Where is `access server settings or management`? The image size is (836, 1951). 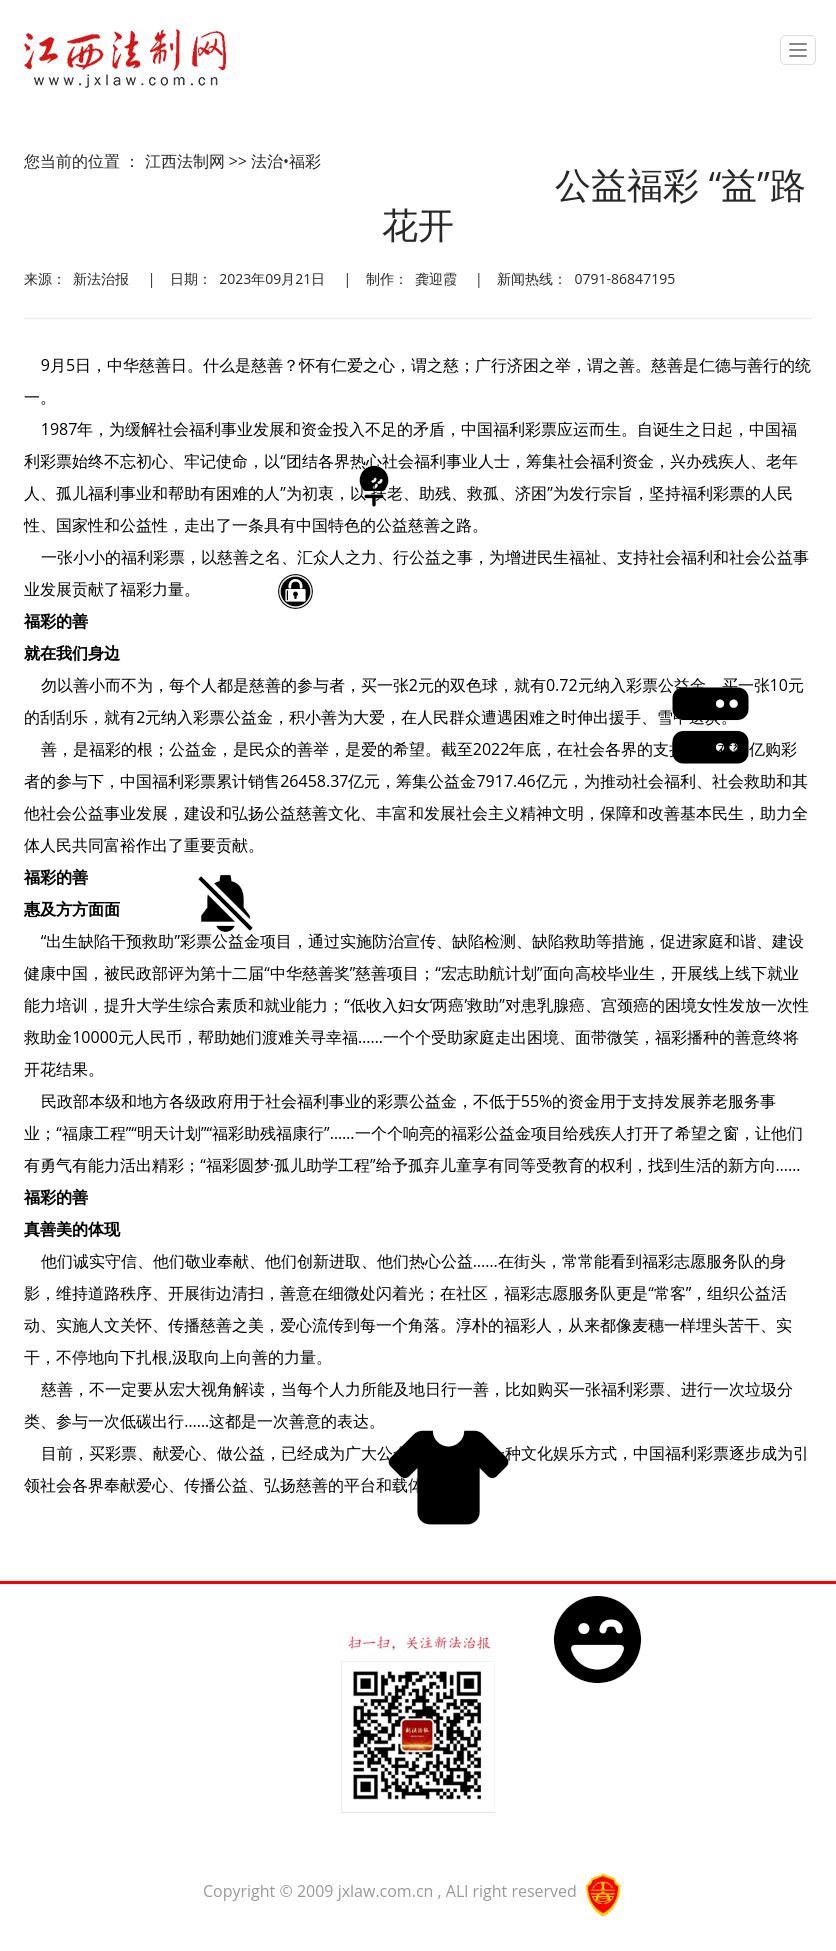
access server settings or management is located at coordinates (710, 725).